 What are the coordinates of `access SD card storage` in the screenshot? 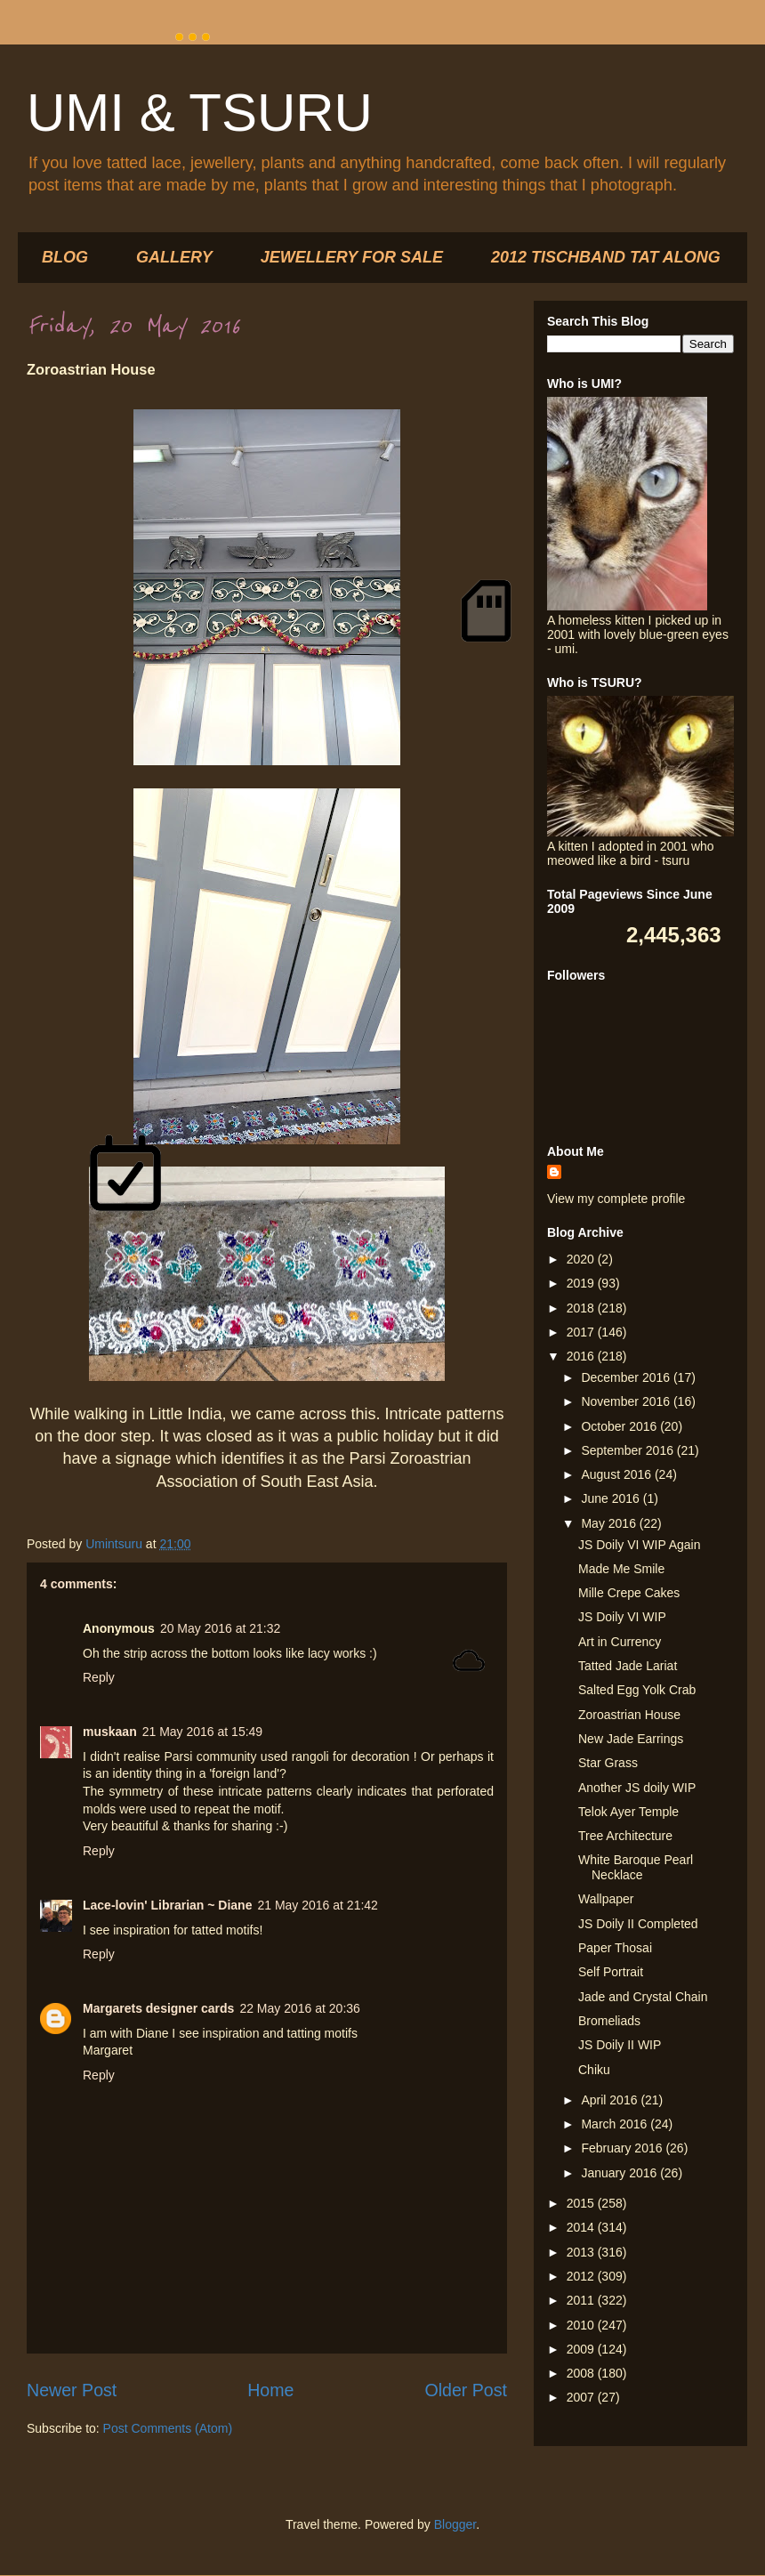 It's located at (486, 610).